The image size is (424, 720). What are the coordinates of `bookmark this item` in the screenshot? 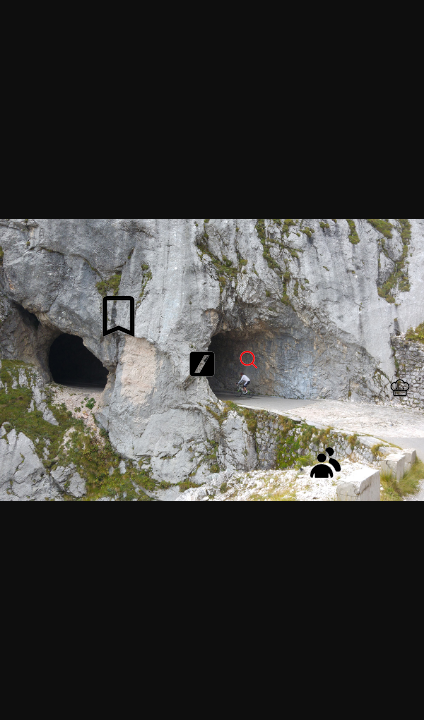 It's located at (118, 316).